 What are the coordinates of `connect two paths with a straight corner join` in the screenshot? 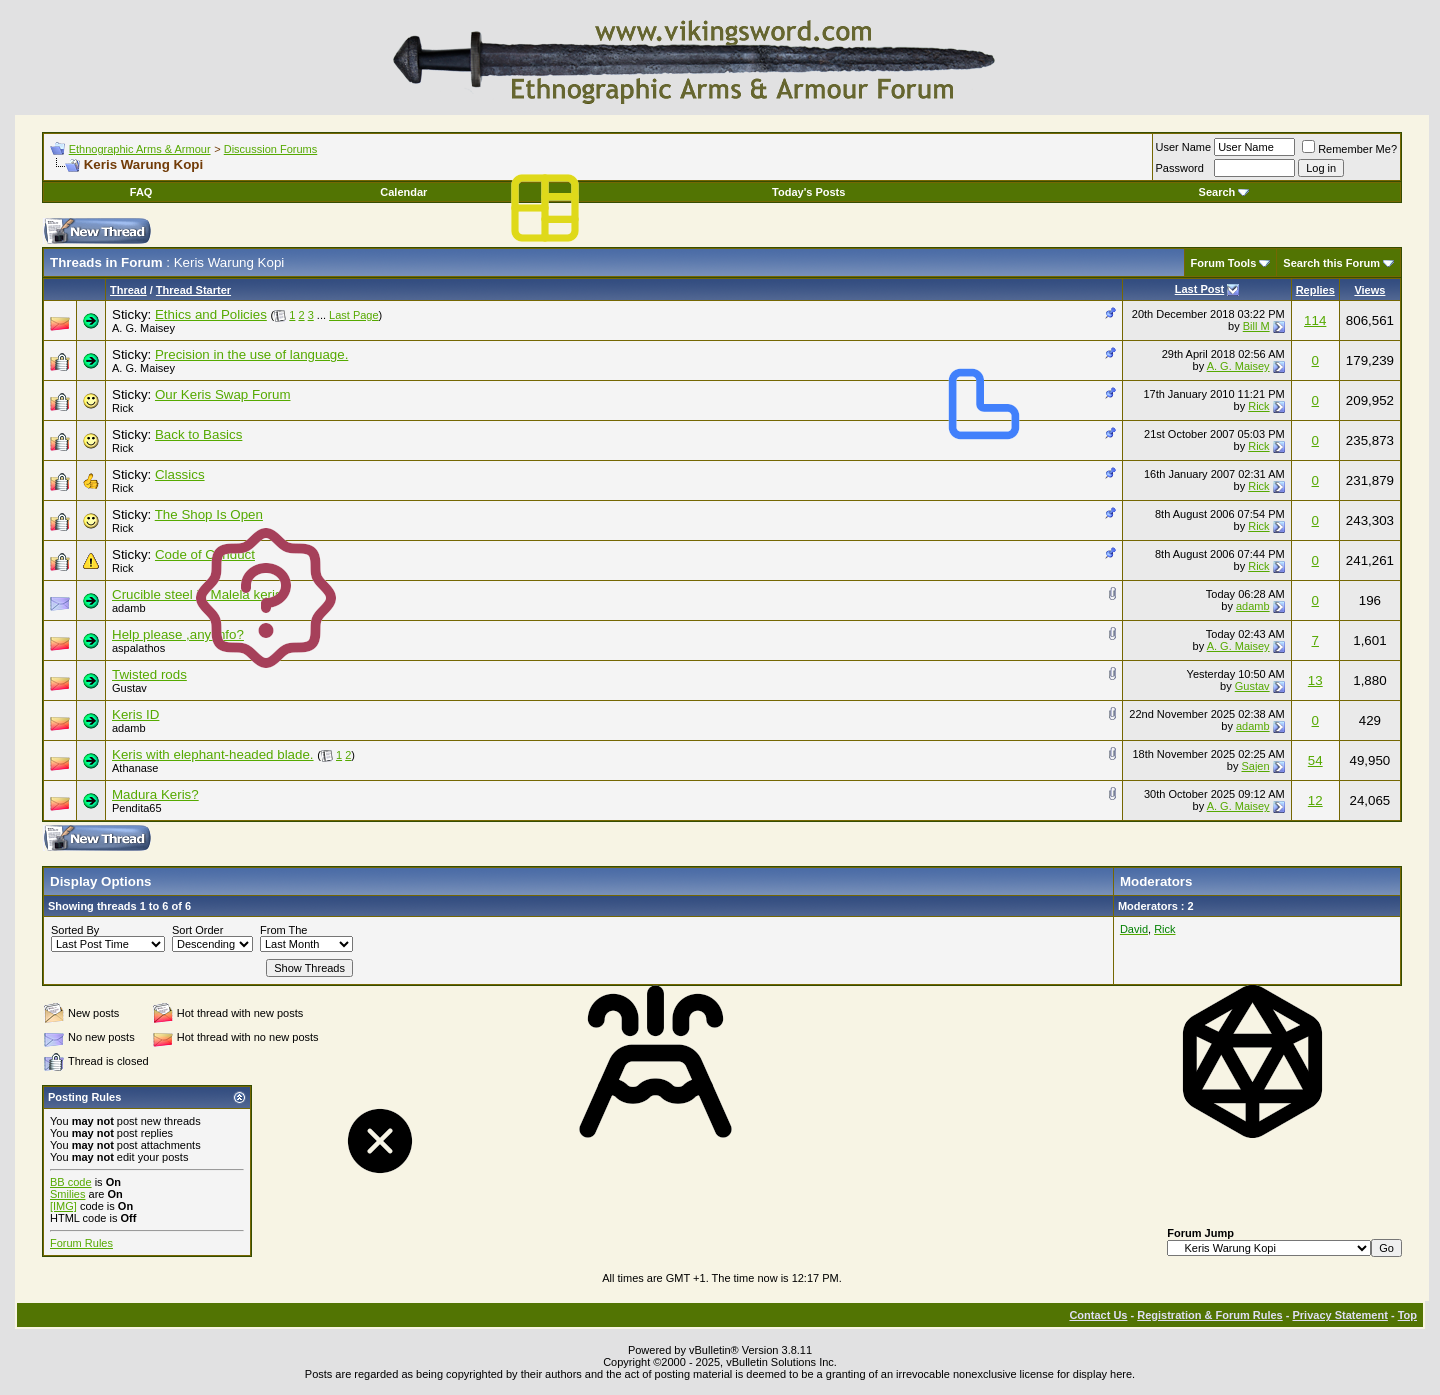 It's located at (984, 404).